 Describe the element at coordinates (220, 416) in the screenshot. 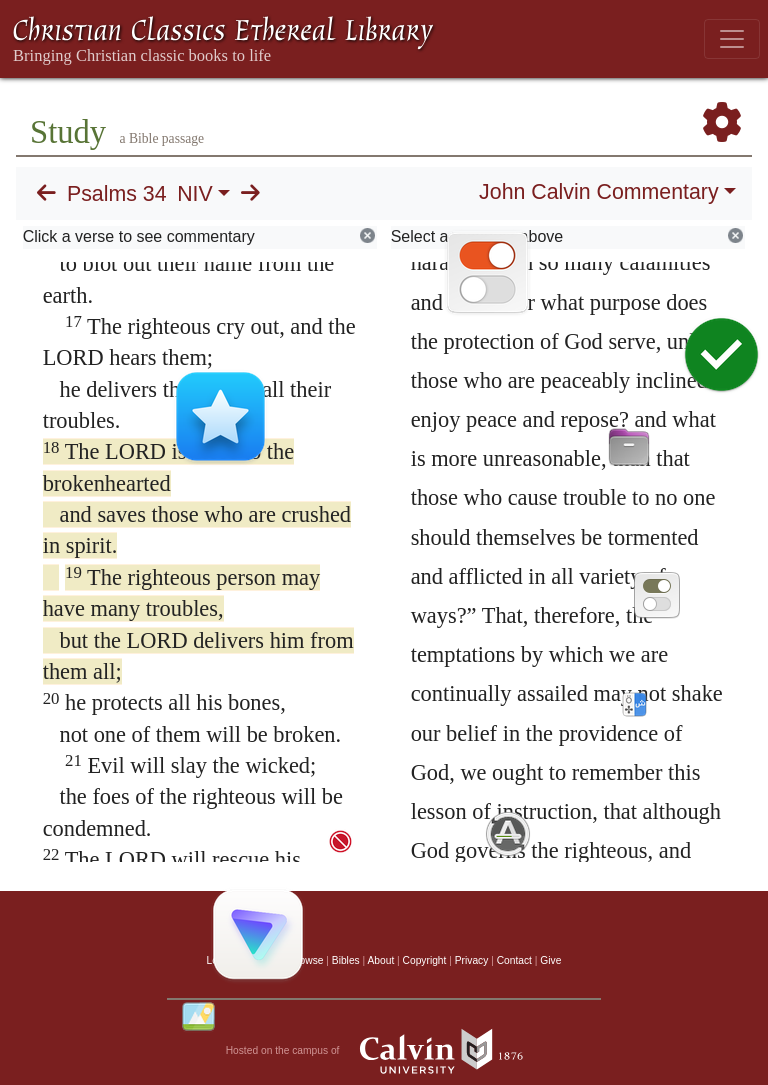

I see `open compizconfig settings manager` at that location.